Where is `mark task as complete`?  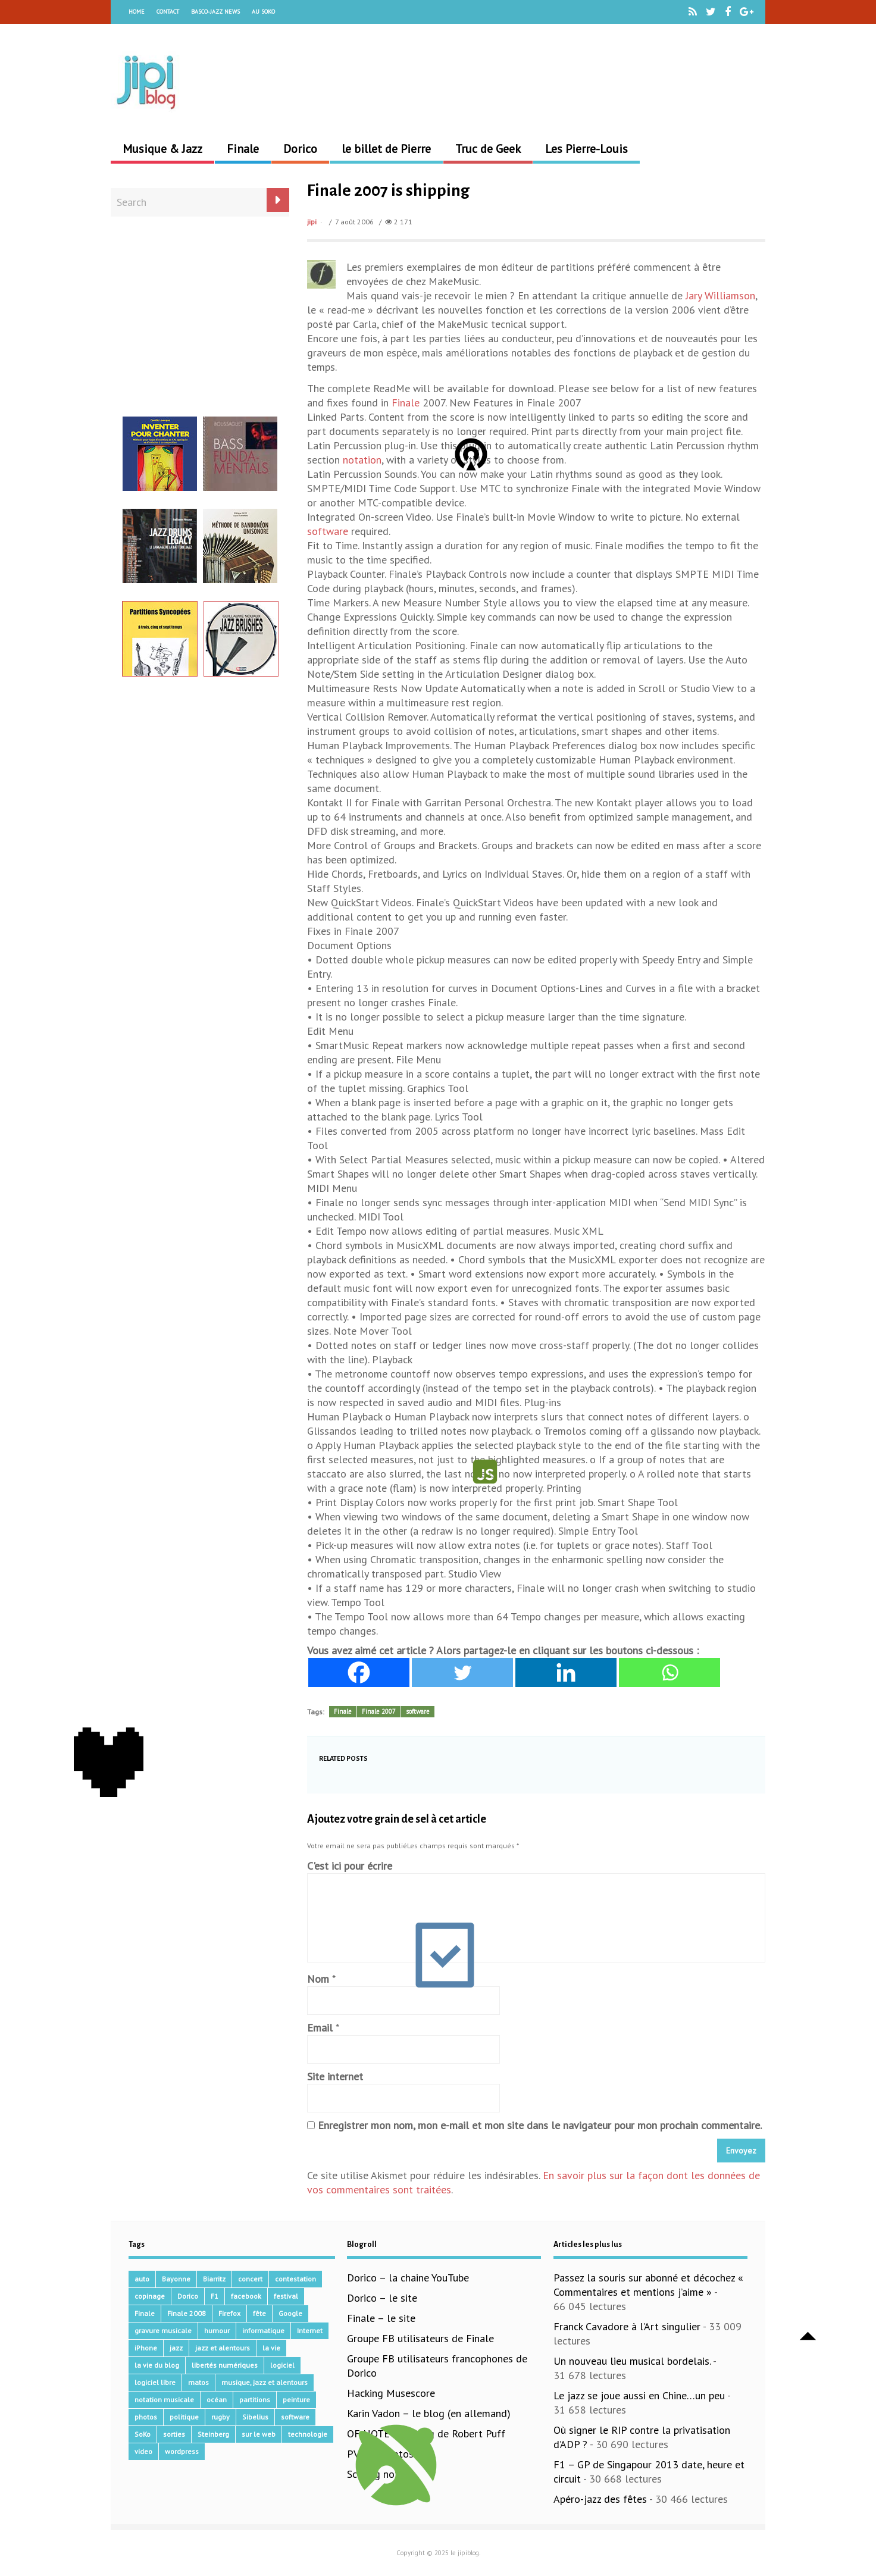 mark task as complete is located at coordinates (445, 1955).